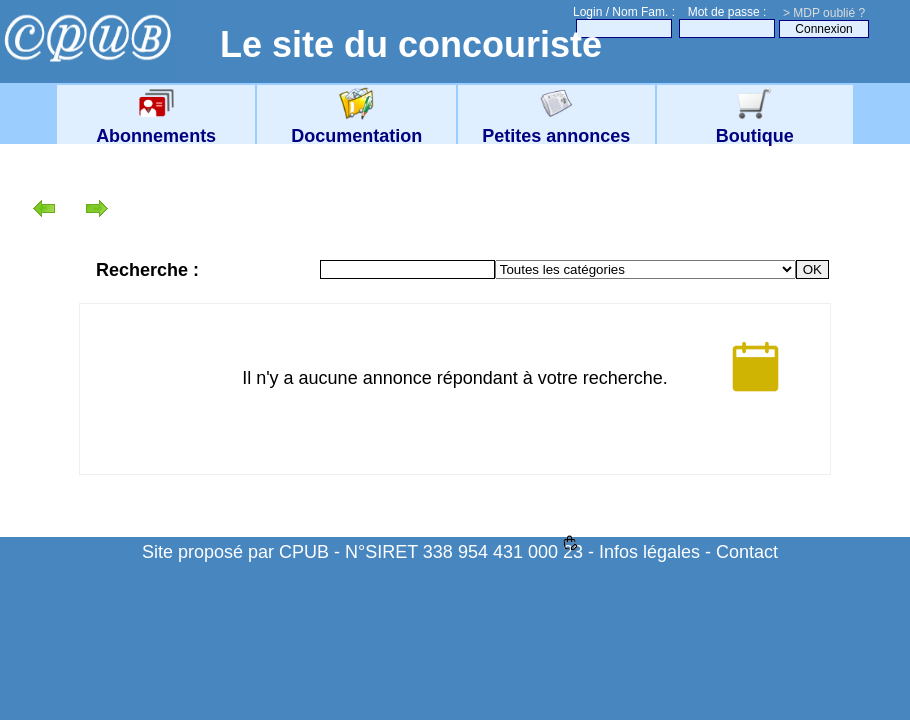  What do you see at coordinates (755, 368) in the screenshot?
I see `view calendar or schedule` at bounding box center [755, 368].